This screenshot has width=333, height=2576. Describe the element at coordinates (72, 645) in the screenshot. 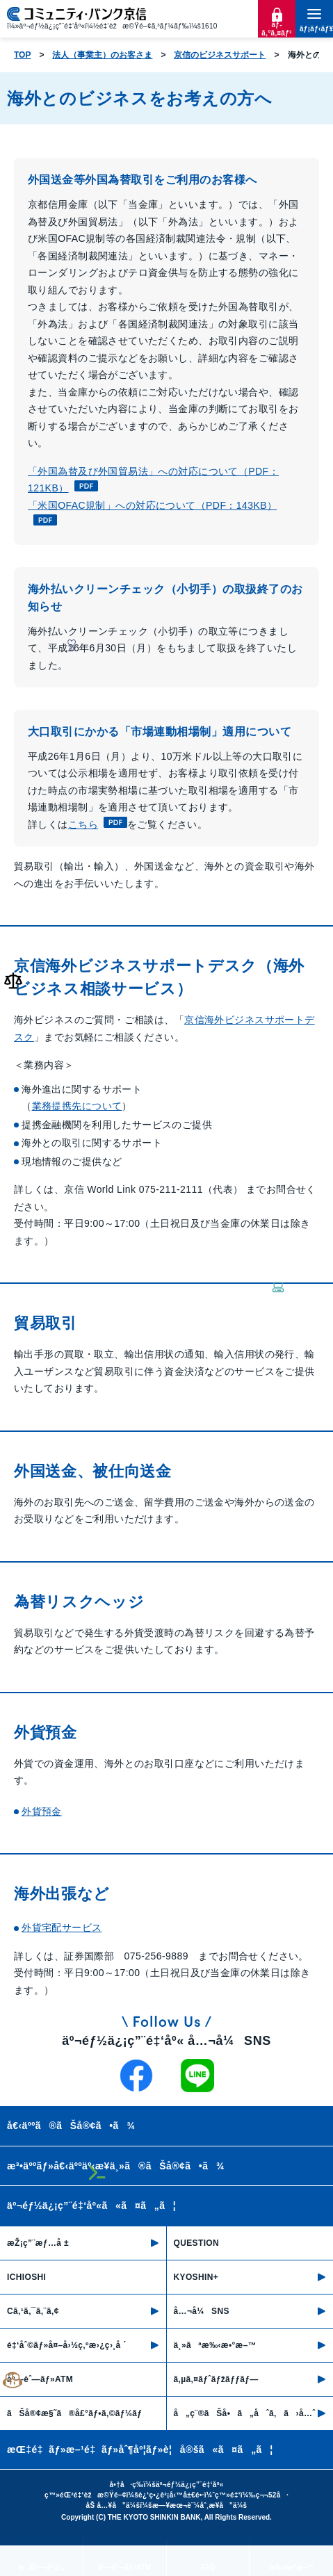

I see `view sponsor tiers and levels` at that location.